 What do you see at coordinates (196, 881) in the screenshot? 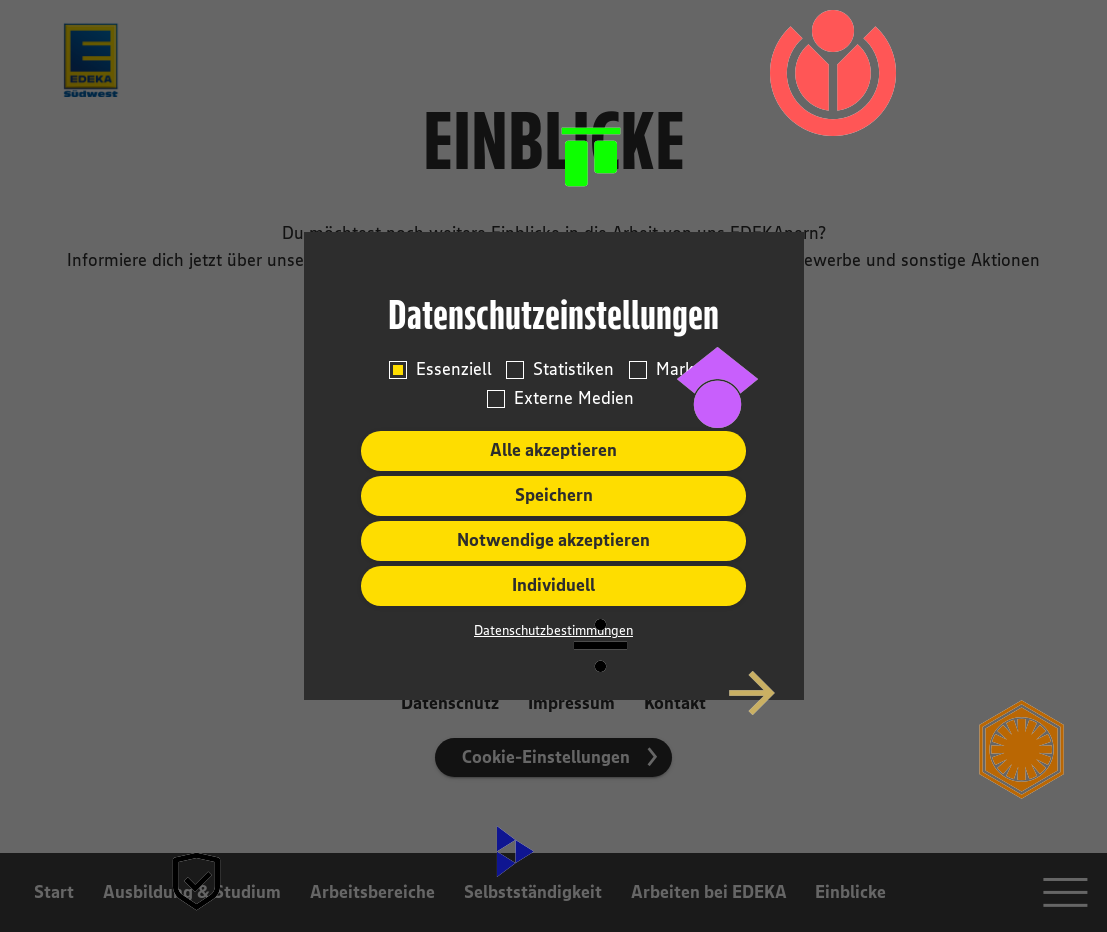
I see `indicates verified security or protection status` at bounding box center [196, 881].